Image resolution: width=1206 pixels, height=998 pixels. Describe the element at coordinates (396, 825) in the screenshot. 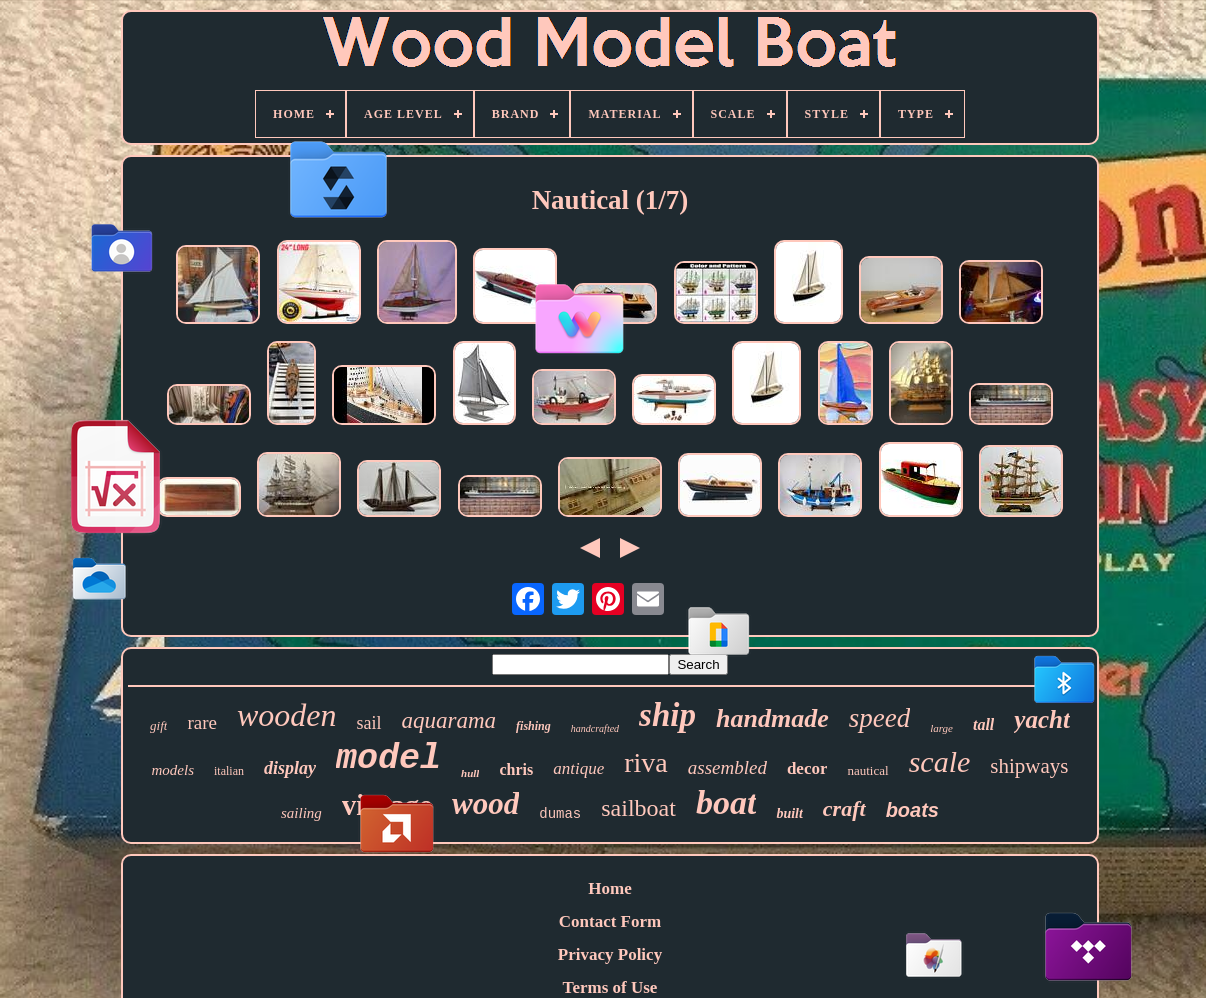

I see `folder containing AMD-related files or drivers` at that location.